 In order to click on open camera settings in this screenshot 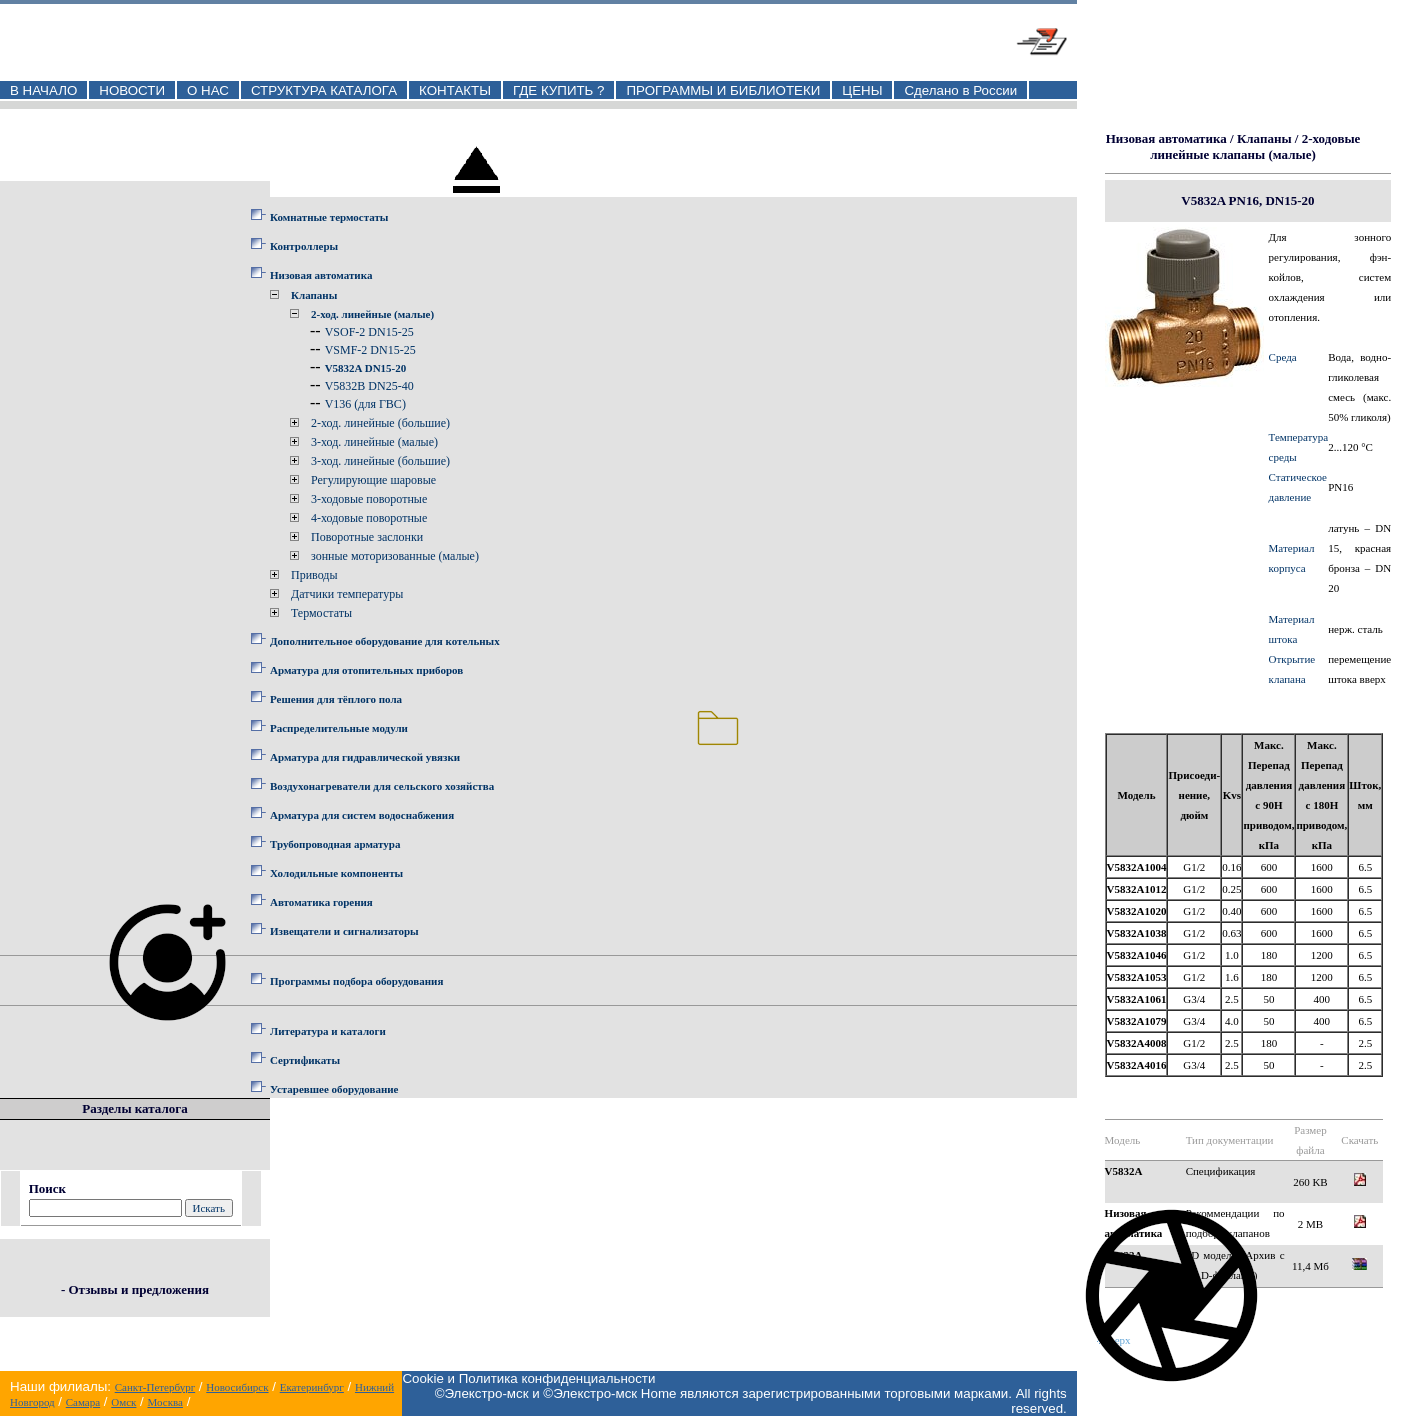, I will do `click(1171, 1295)`.